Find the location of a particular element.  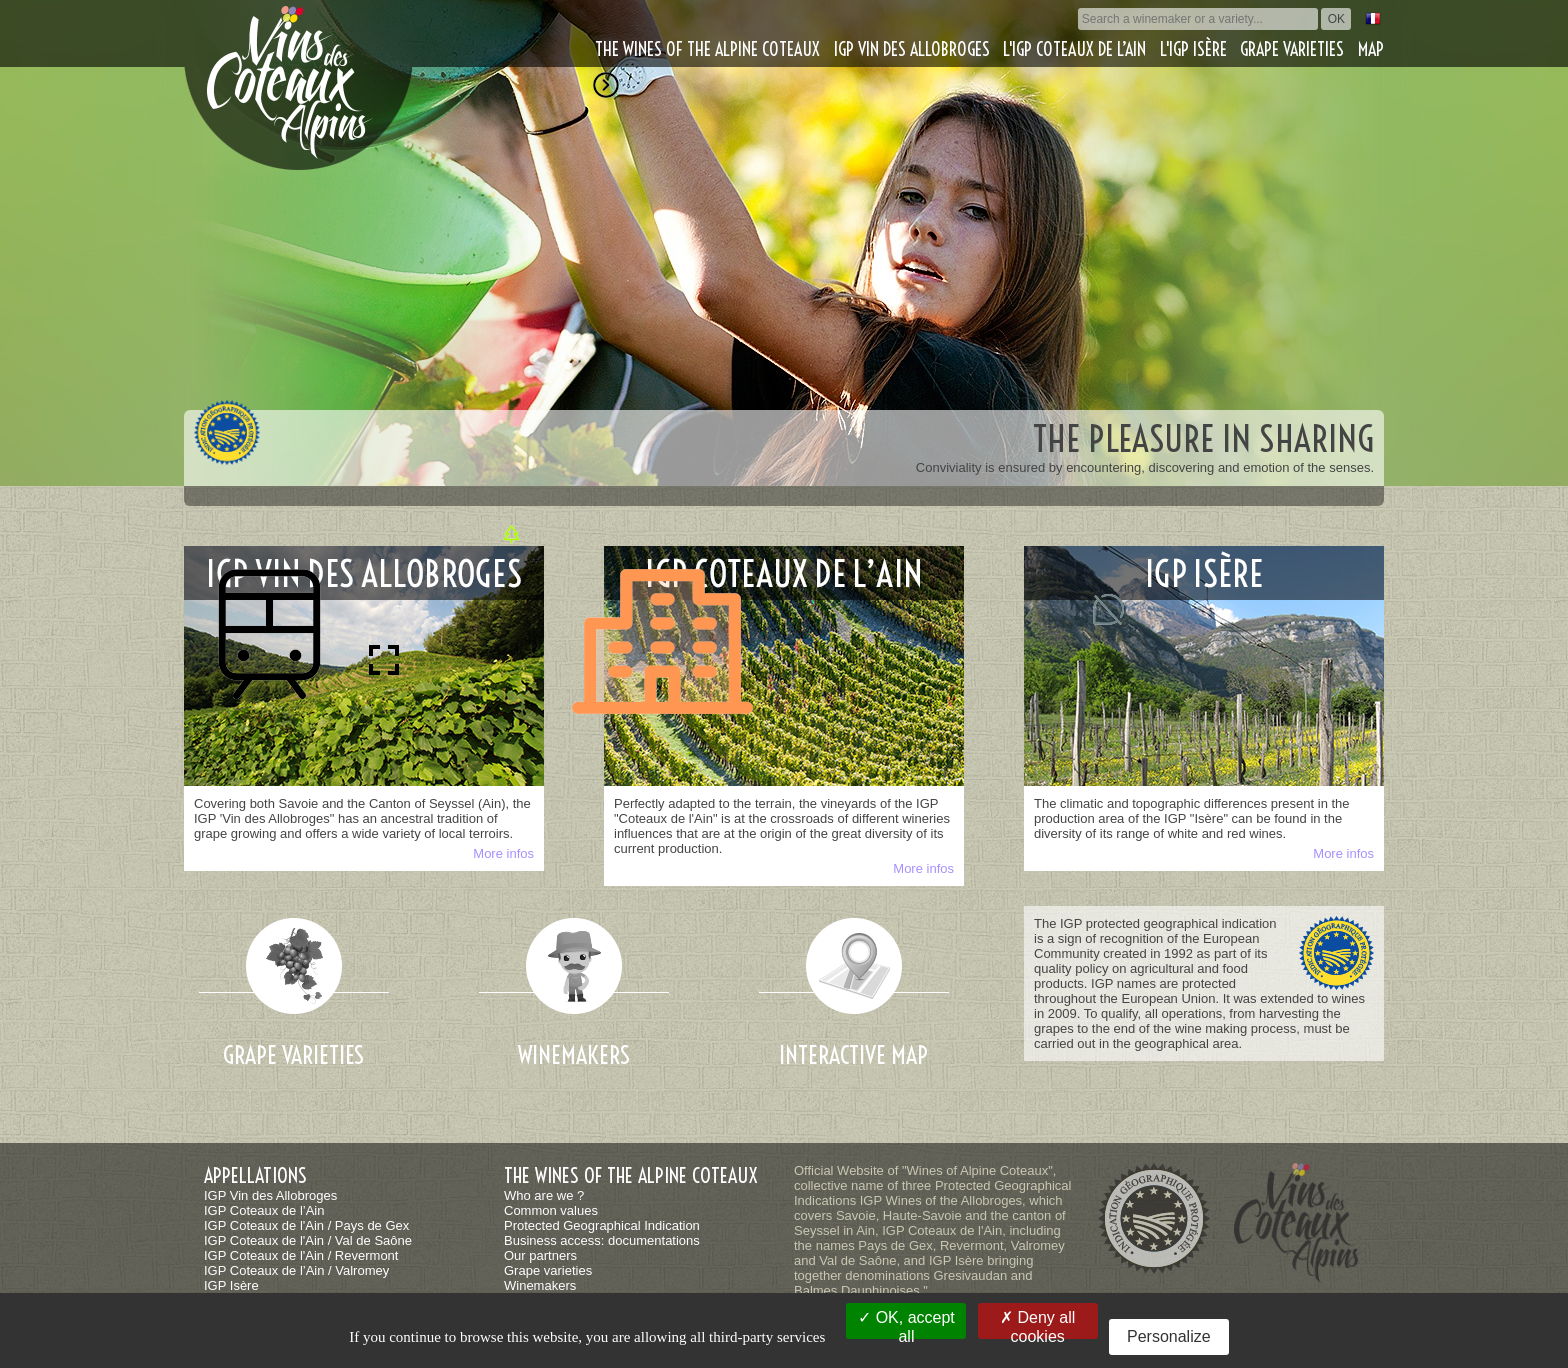

indicates parks or nature areas on a map is located at coordinates (511, 534).